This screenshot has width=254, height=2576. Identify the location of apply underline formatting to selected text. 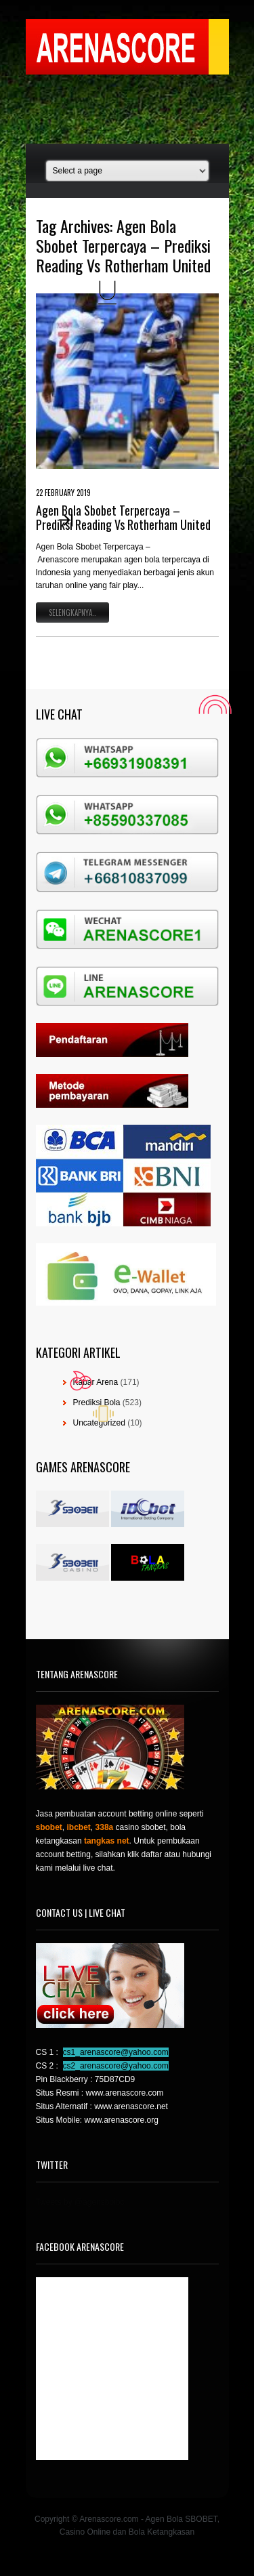
(107, 291).